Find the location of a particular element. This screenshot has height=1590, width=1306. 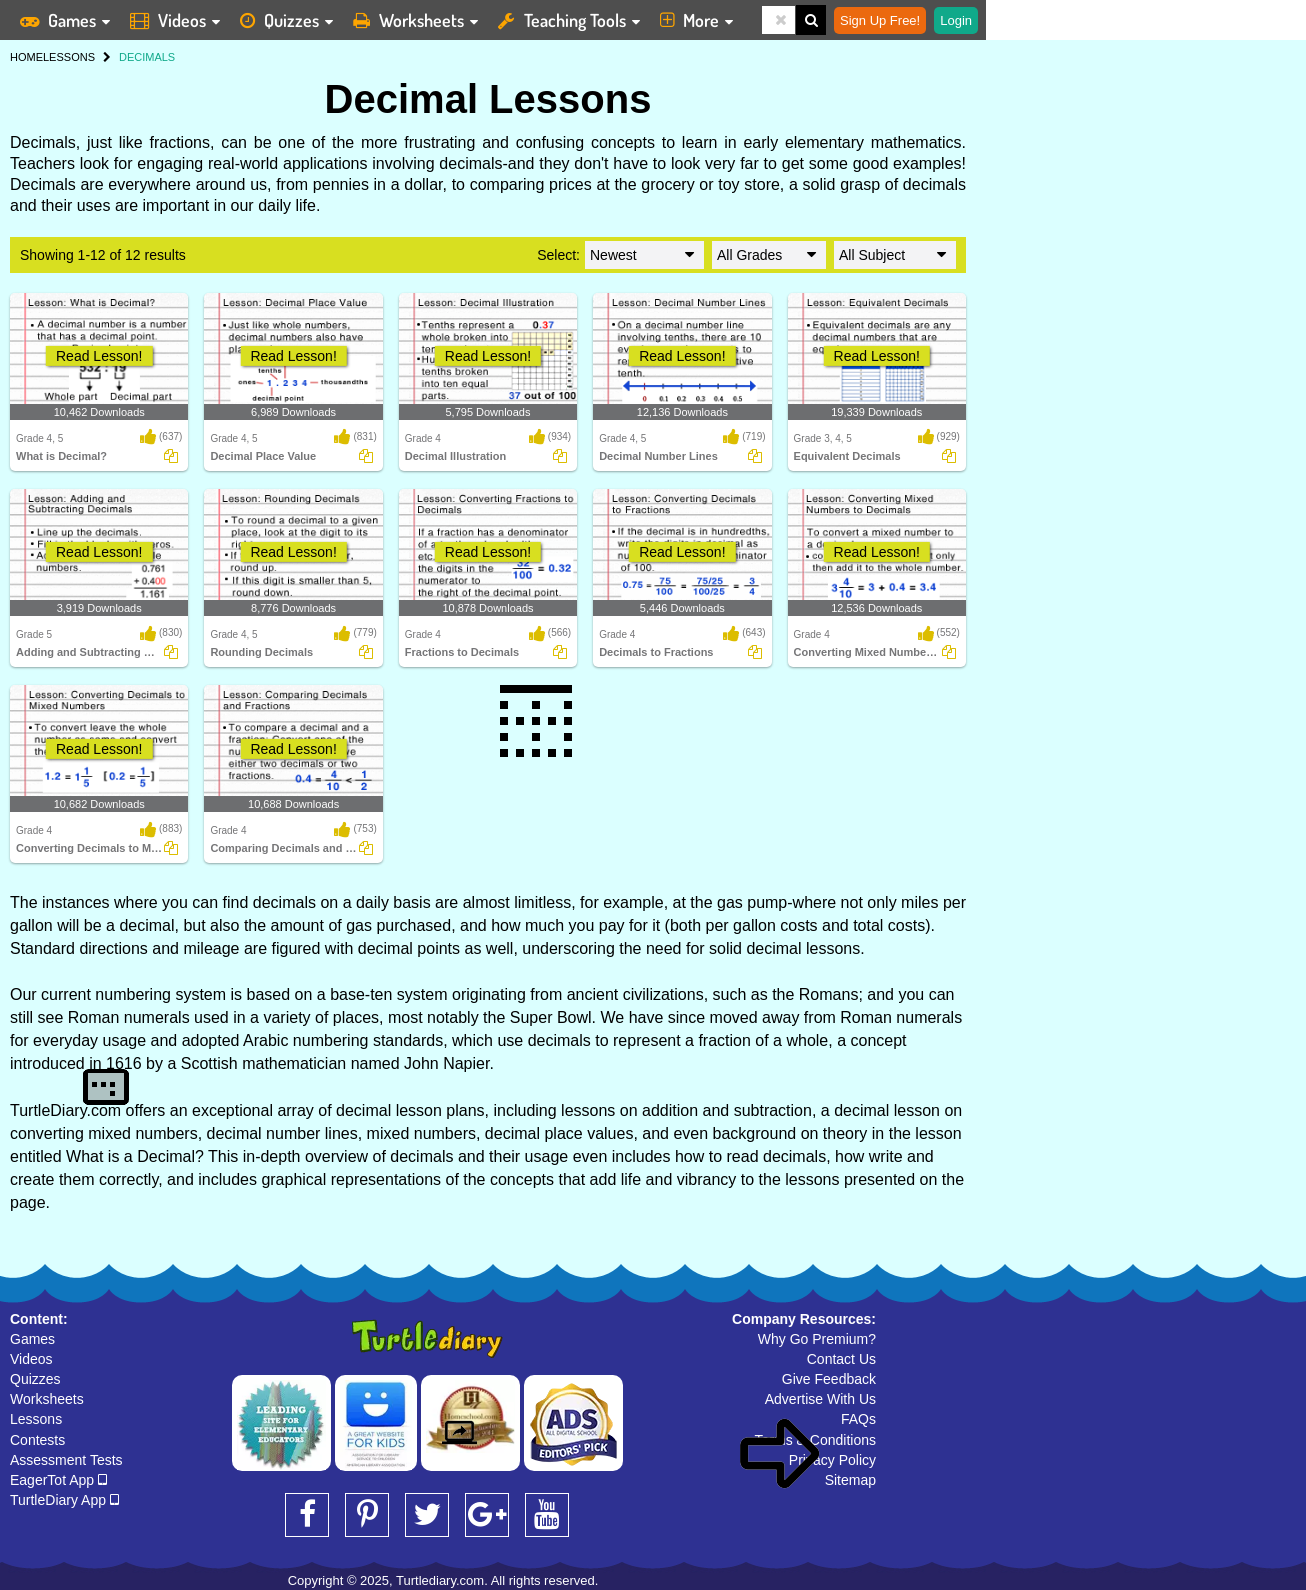

navigate to the next item or page is located at coordinates (780, 1453).